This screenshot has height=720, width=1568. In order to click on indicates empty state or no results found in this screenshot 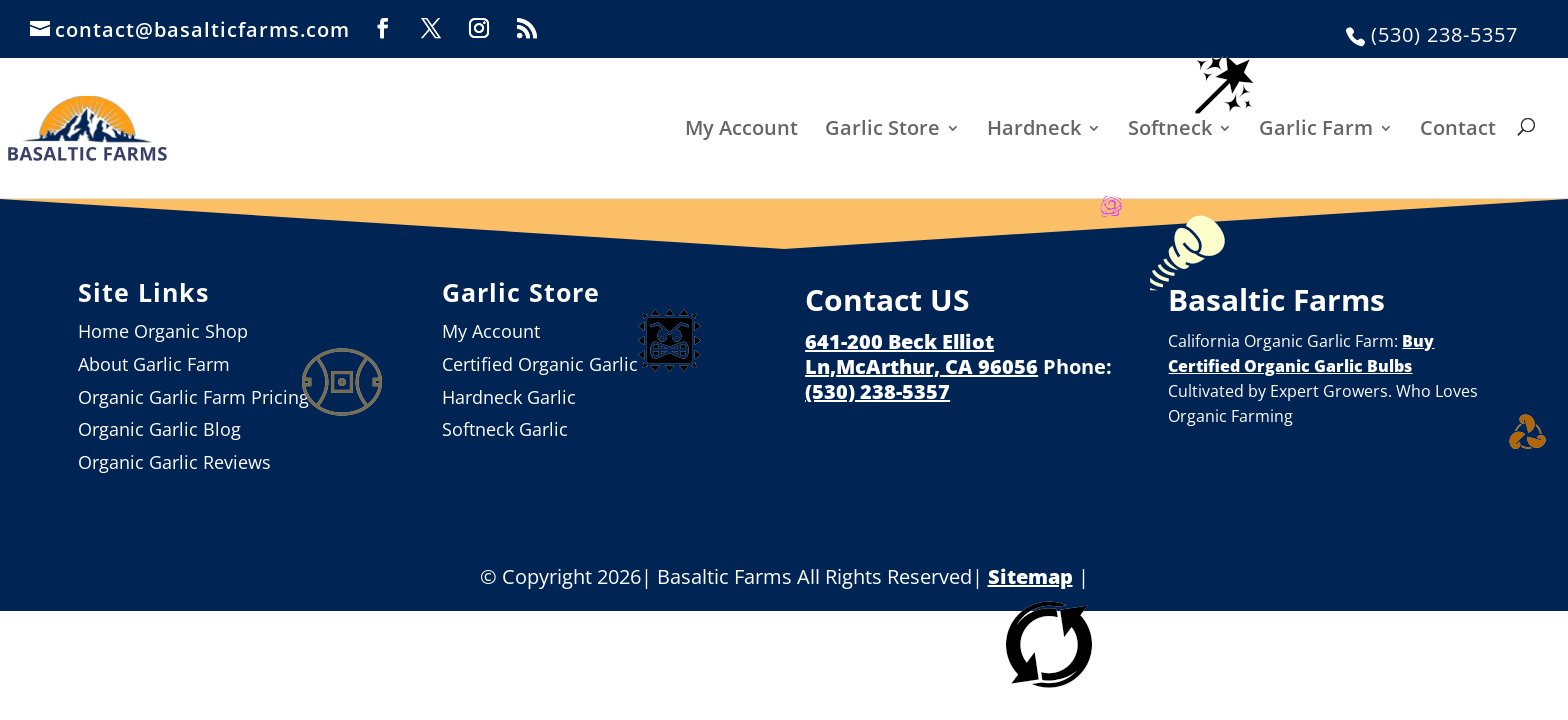, I will do `click(1111, 206)`.